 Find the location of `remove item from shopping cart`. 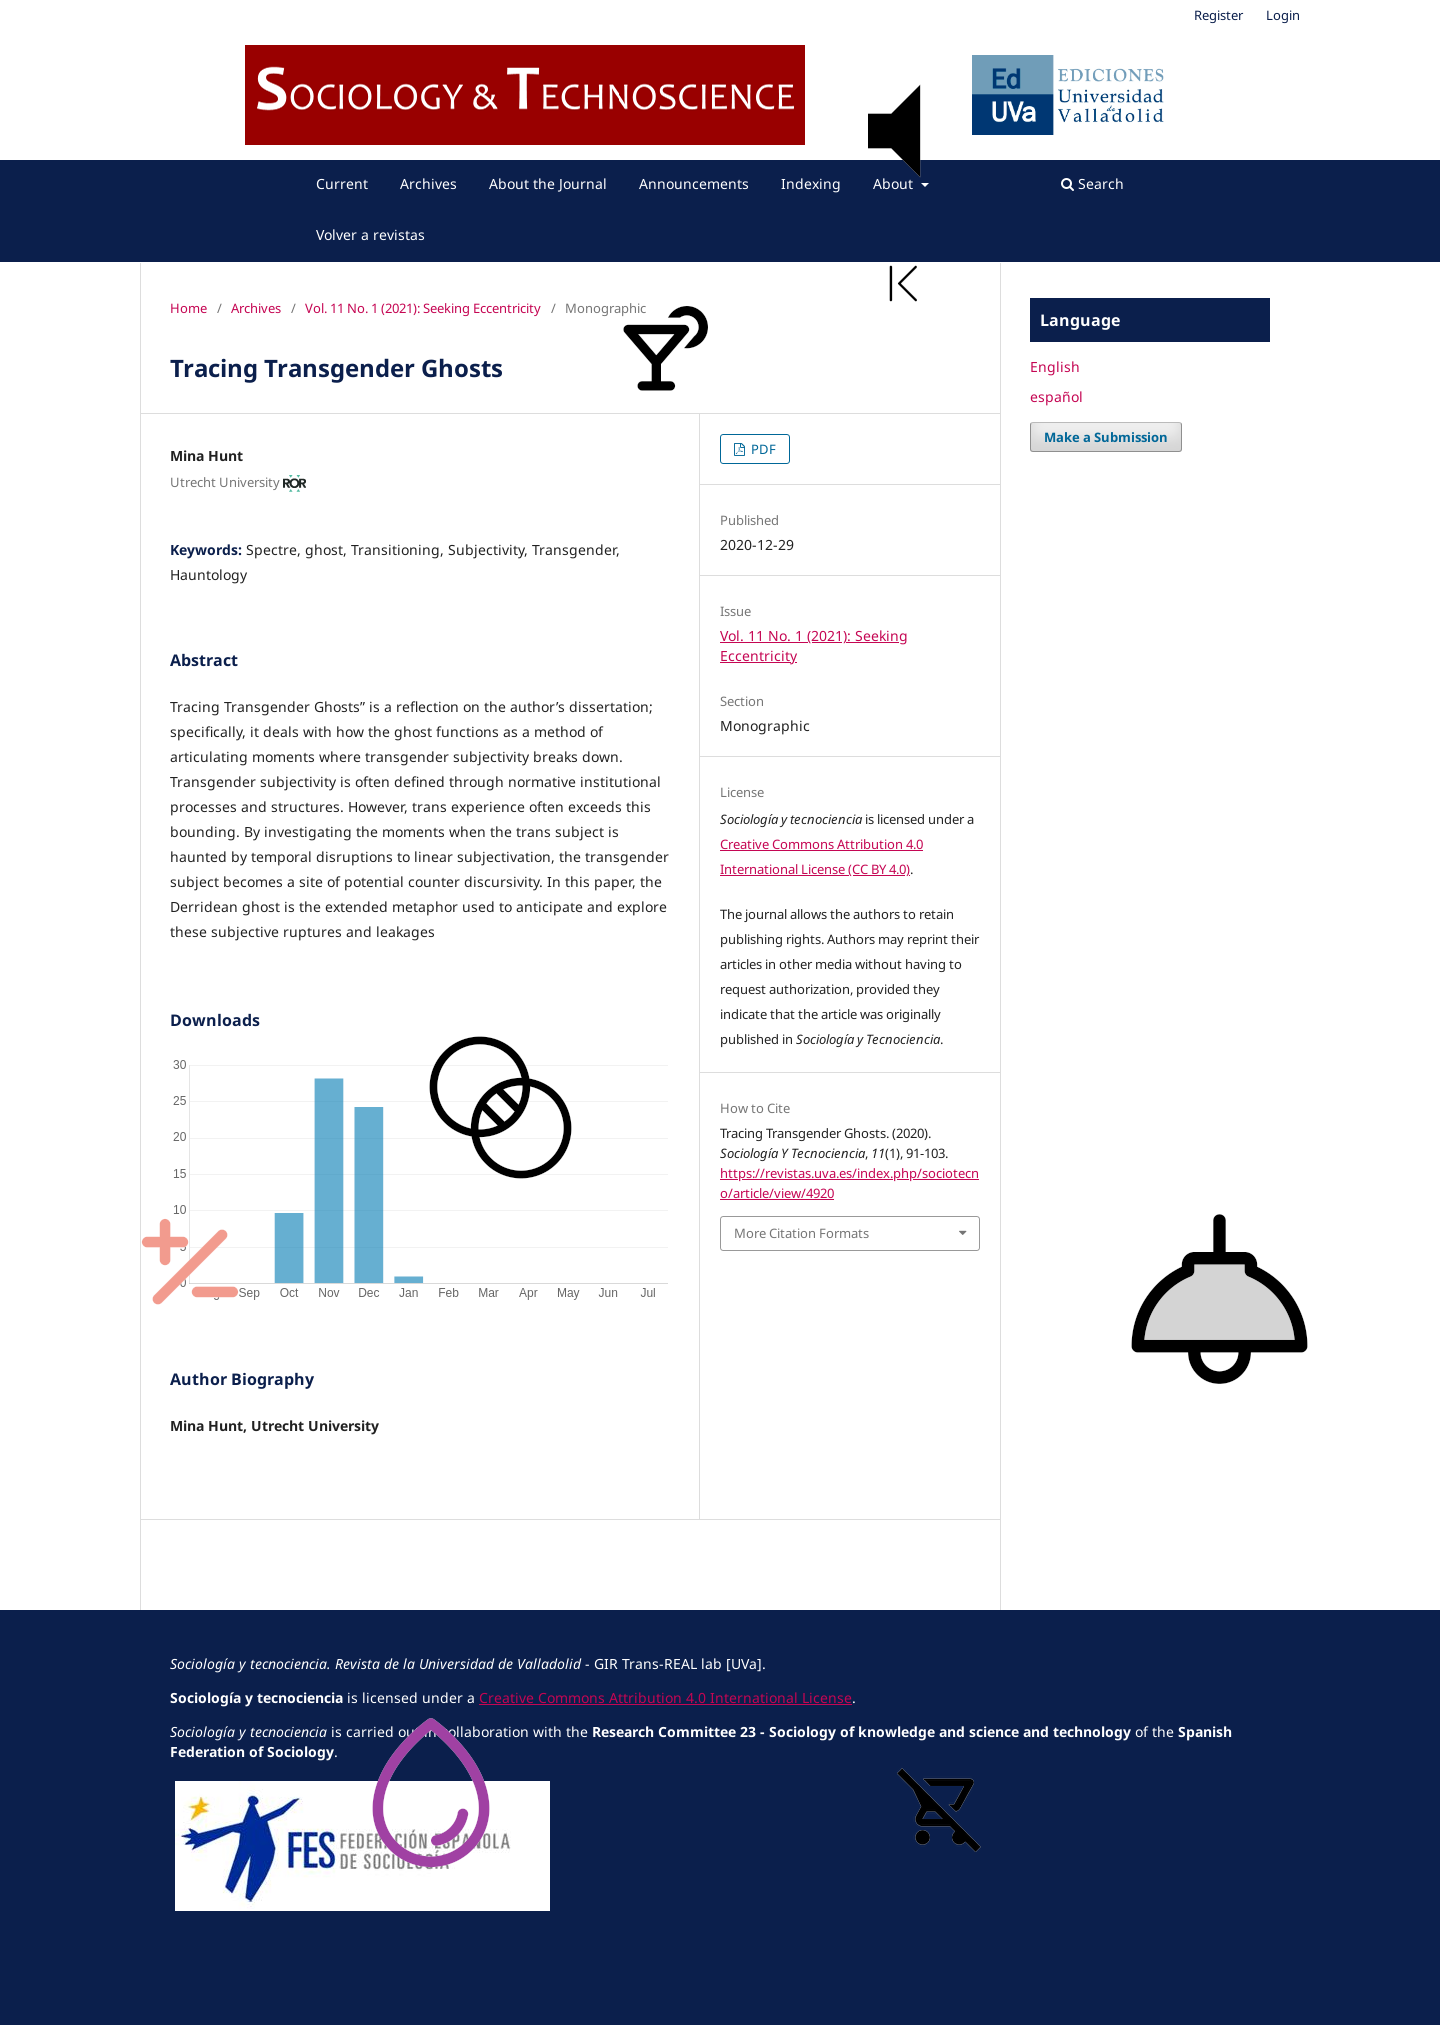

remove item from shopping cart is located at coordinates (941, 1808).